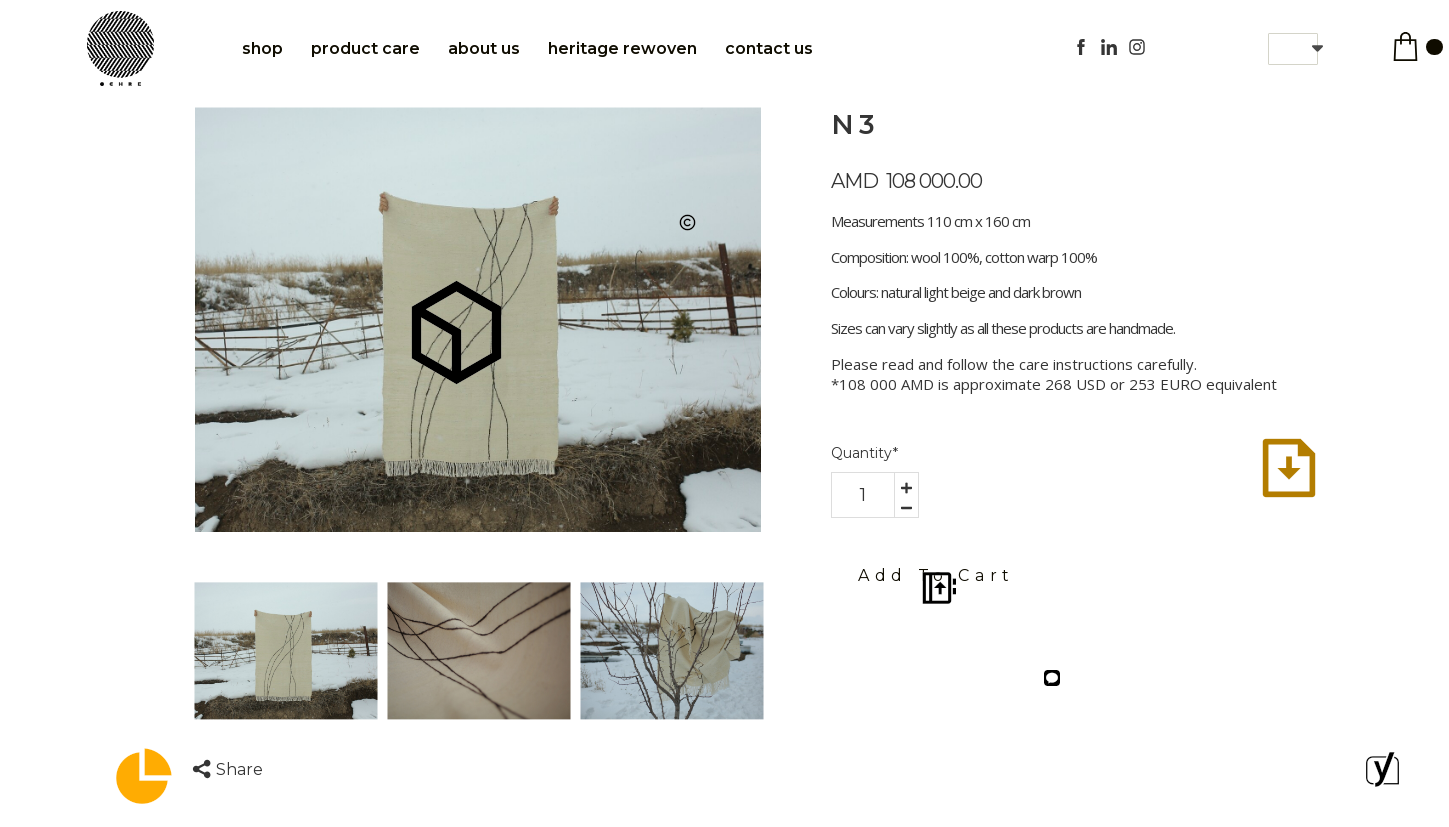  What do you see at coordinates (937, 588) in the screenshot?
I see `upload contacts from address book` at bounding box center [937, 588].